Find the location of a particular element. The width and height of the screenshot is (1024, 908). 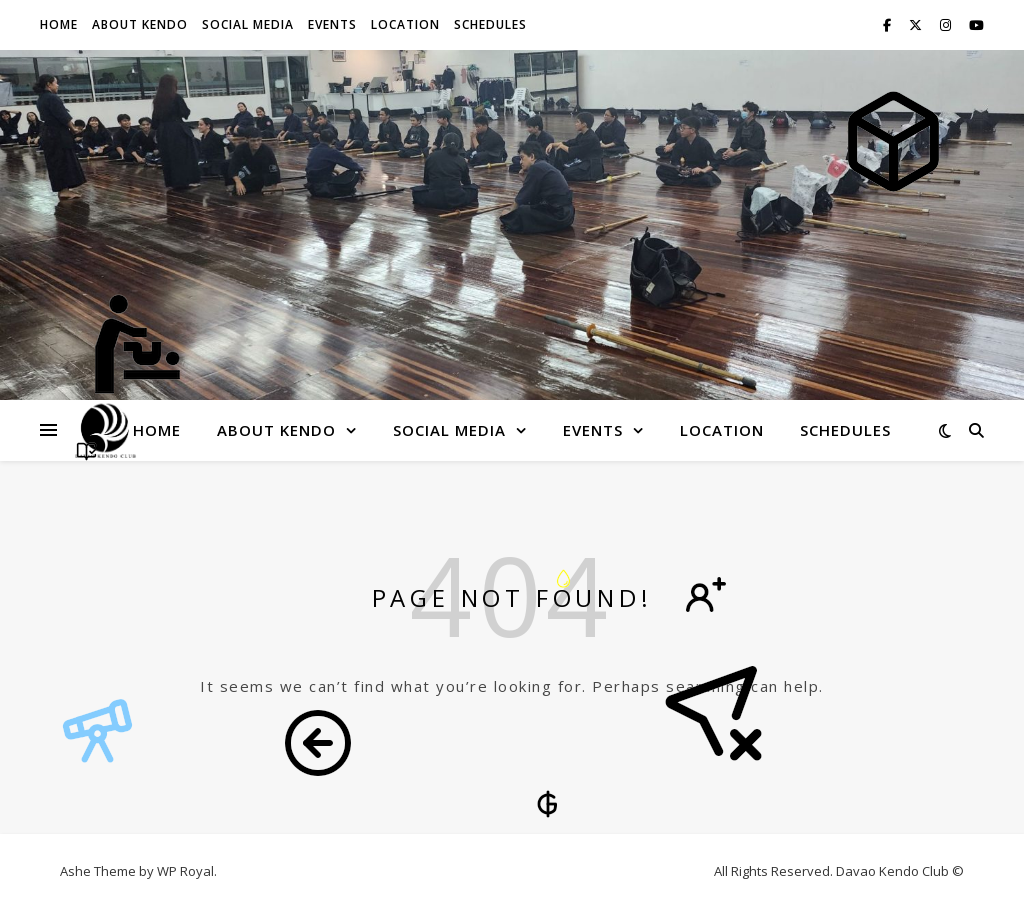

indicates baby changing station nearby is located at coordinates (137, 346).